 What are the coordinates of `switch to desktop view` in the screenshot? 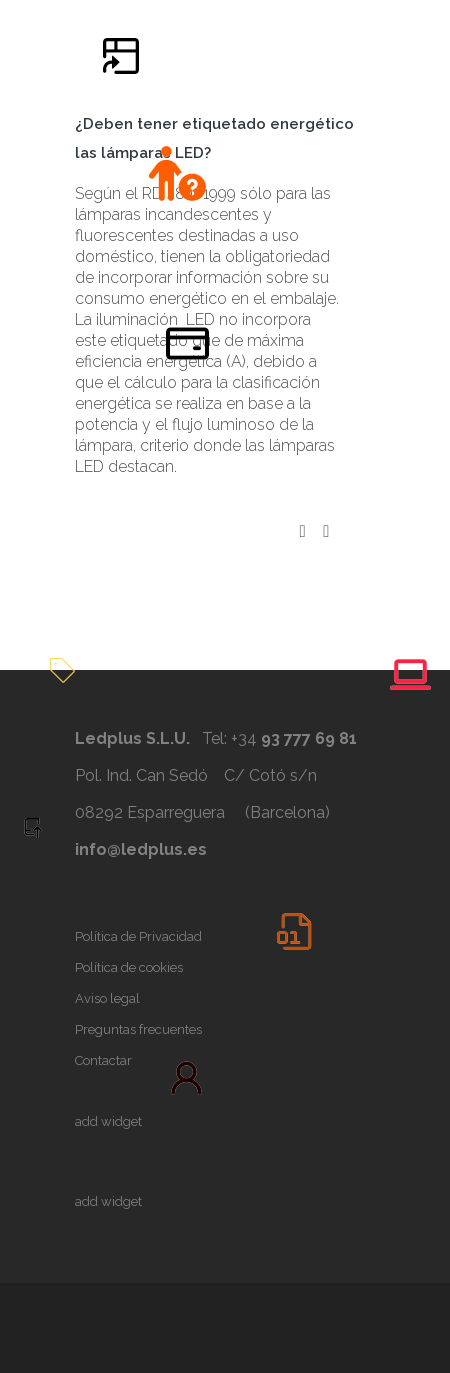 It's located at (410, 673).